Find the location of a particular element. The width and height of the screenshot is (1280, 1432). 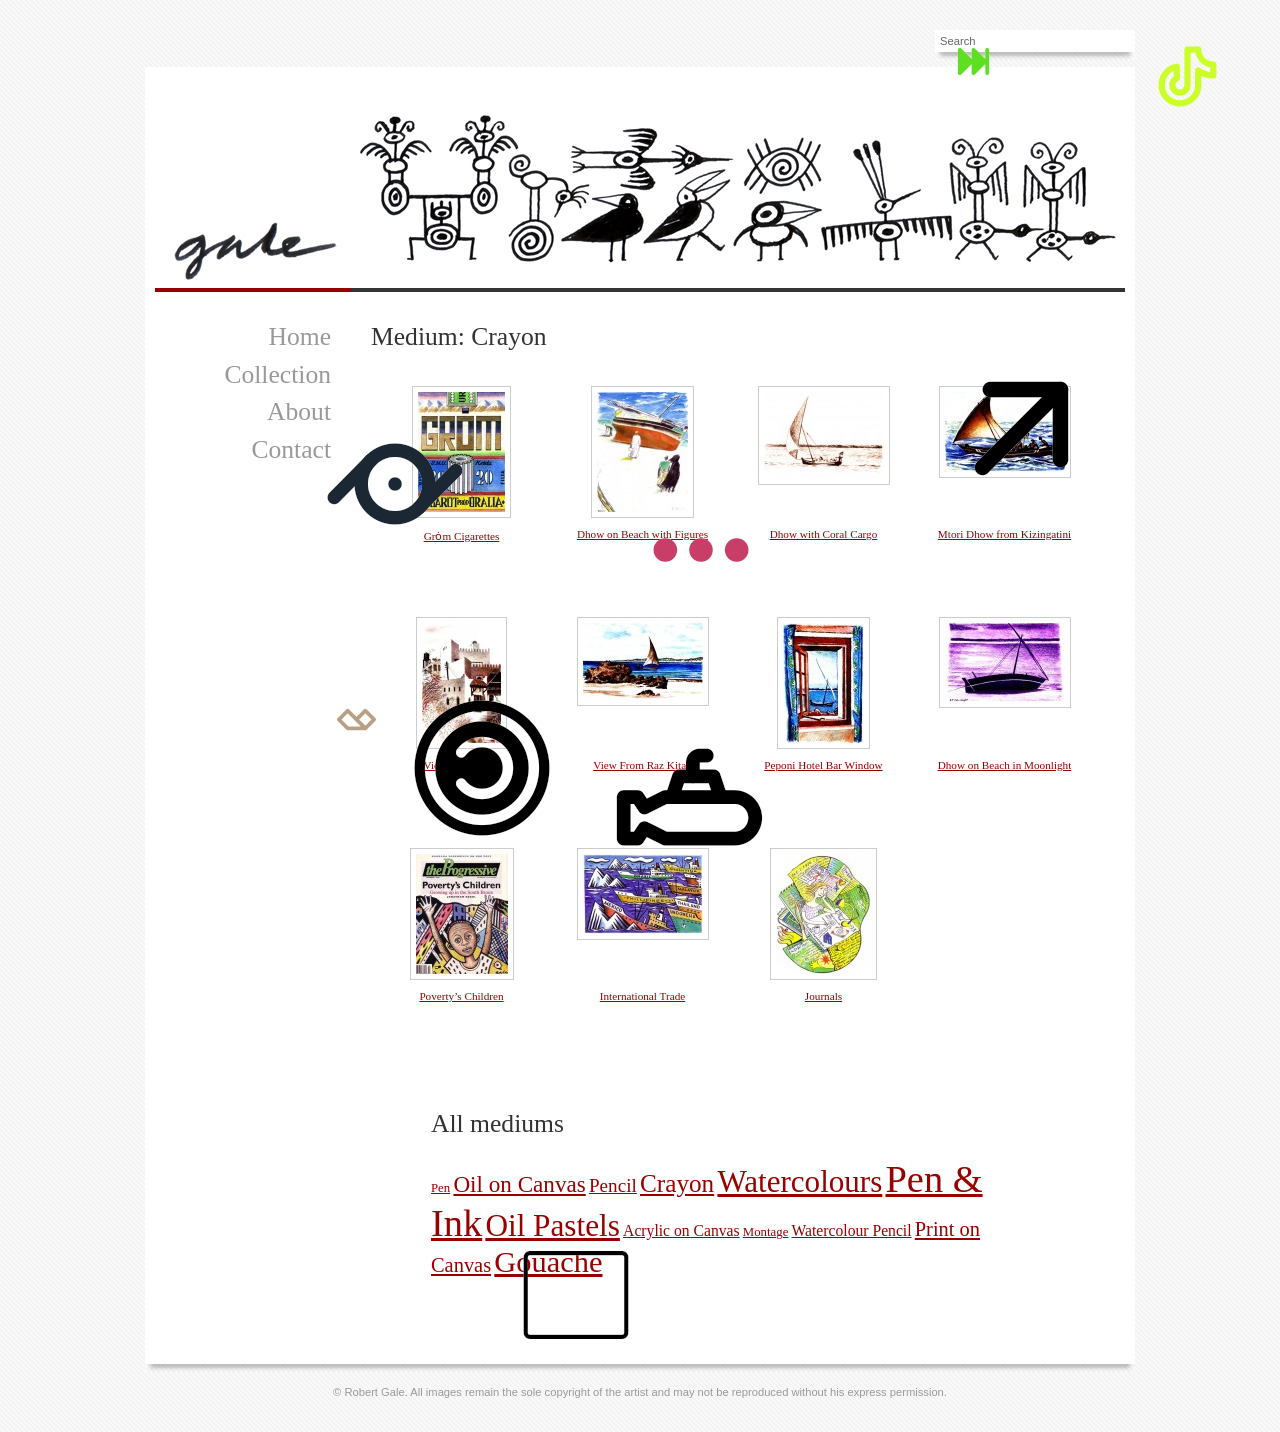

open link in new tab or window is located at coordinates (1021, 428).